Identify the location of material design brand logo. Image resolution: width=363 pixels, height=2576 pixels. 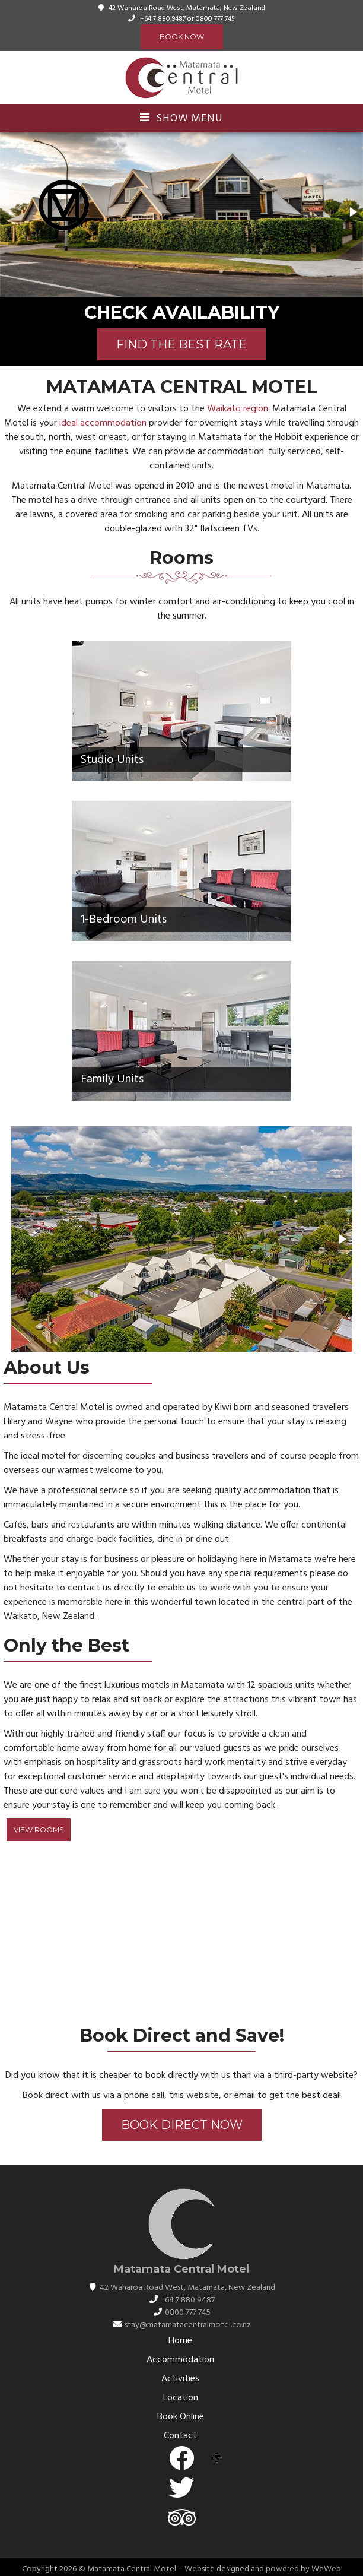
(63, 205).